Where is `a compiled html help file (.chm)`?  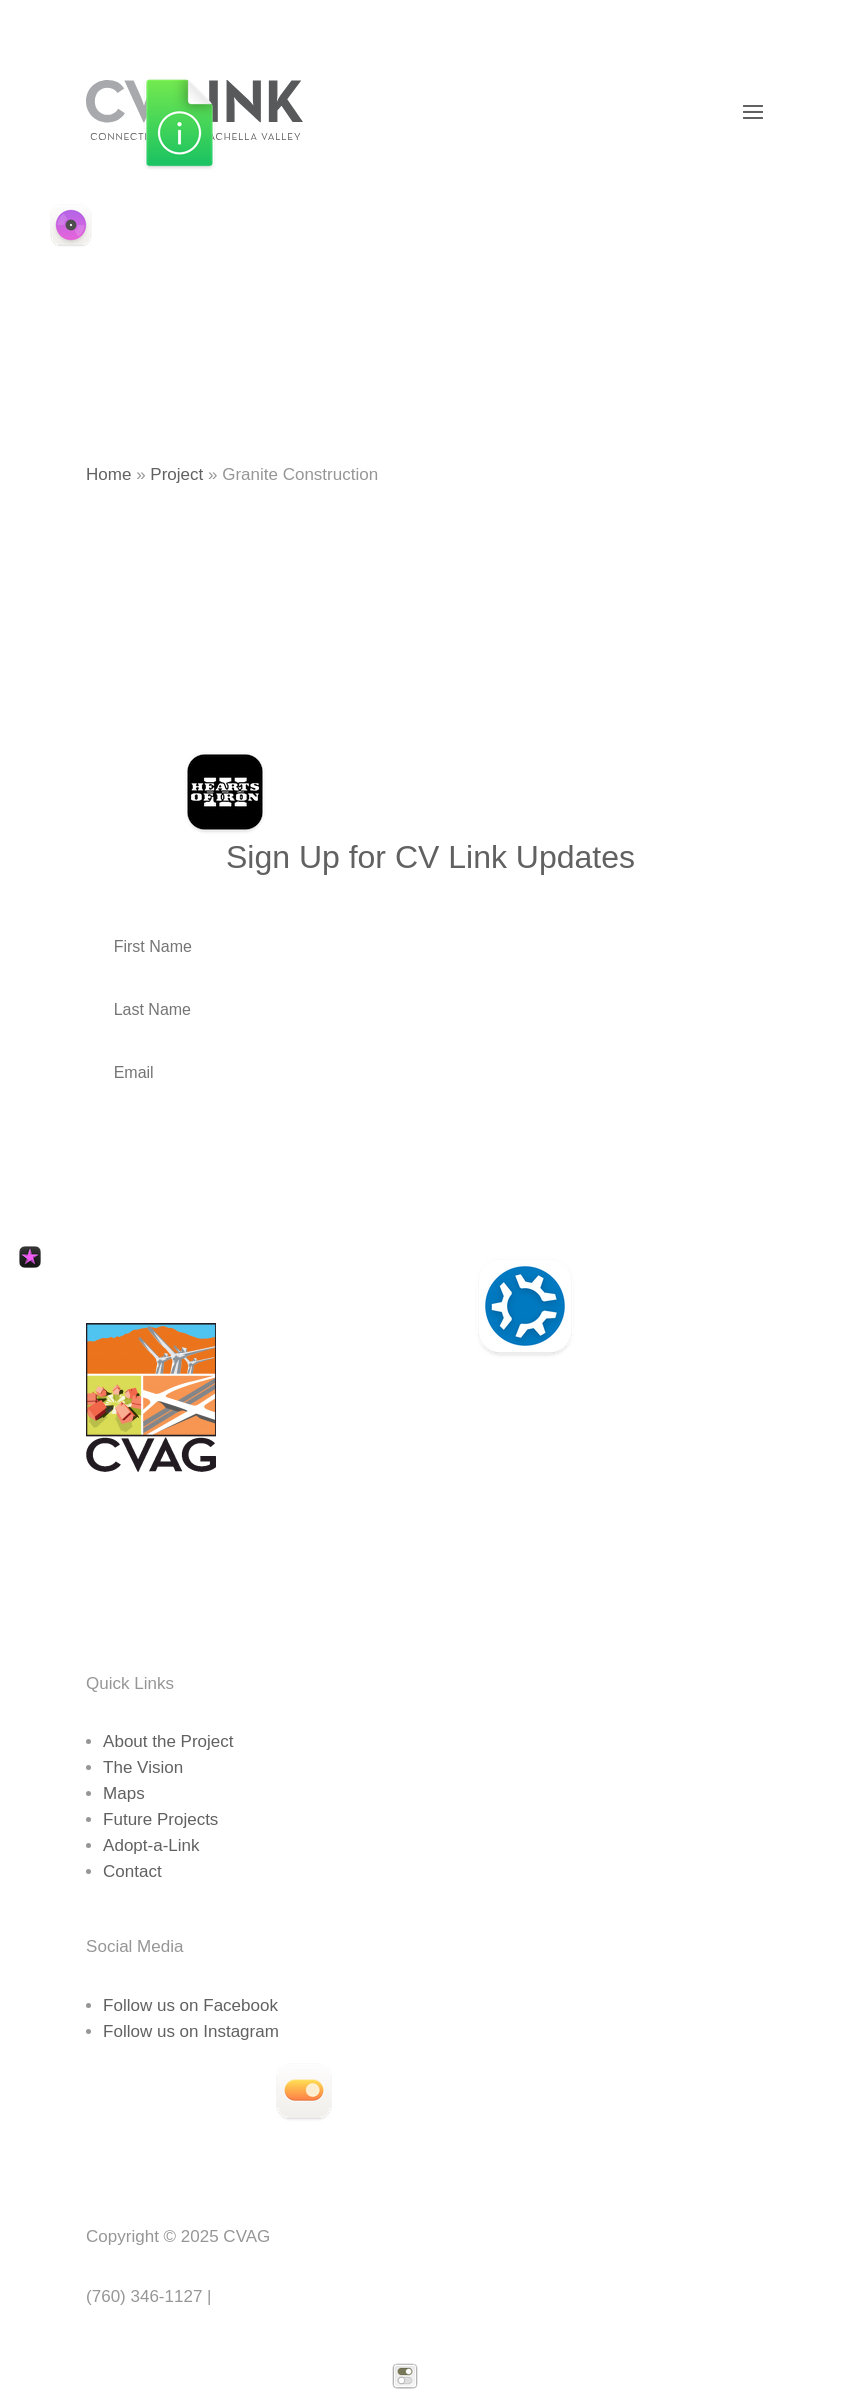 a compiled html help file (.chm) is located at coordinates (179, 124).